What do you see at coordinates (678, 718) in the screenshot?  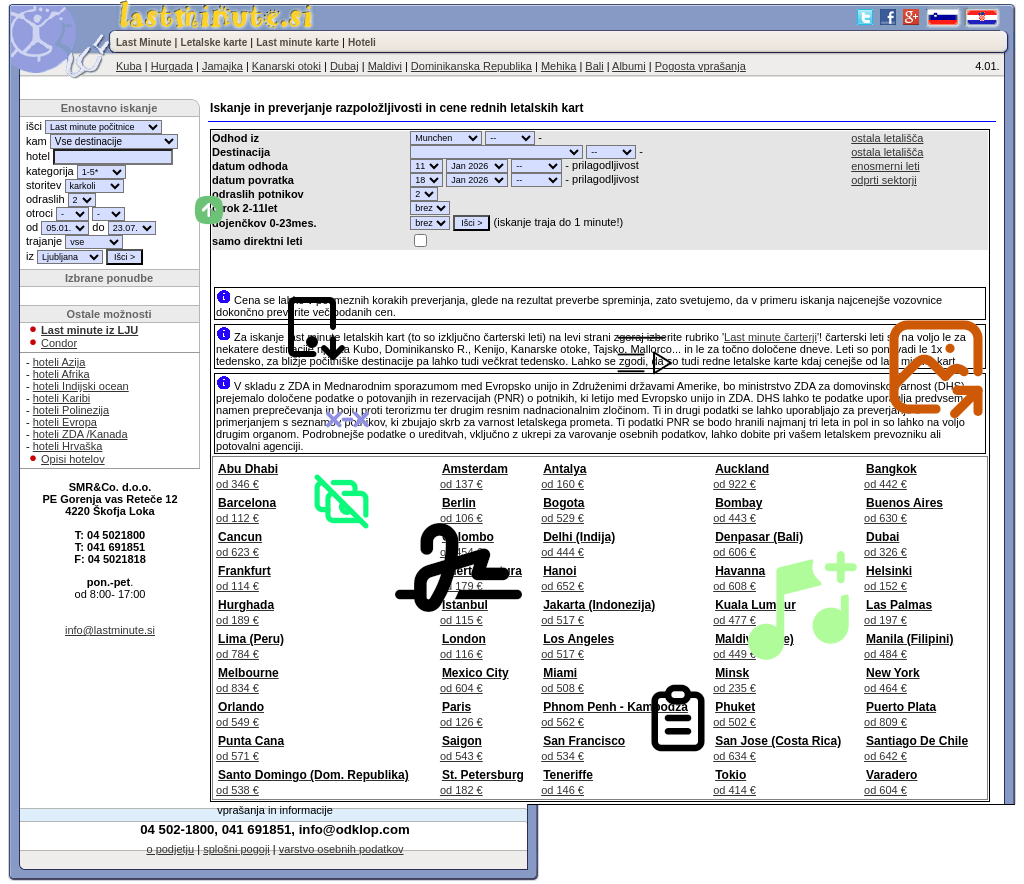 I see `view clipboard contents` at bounding box center [678, 718].